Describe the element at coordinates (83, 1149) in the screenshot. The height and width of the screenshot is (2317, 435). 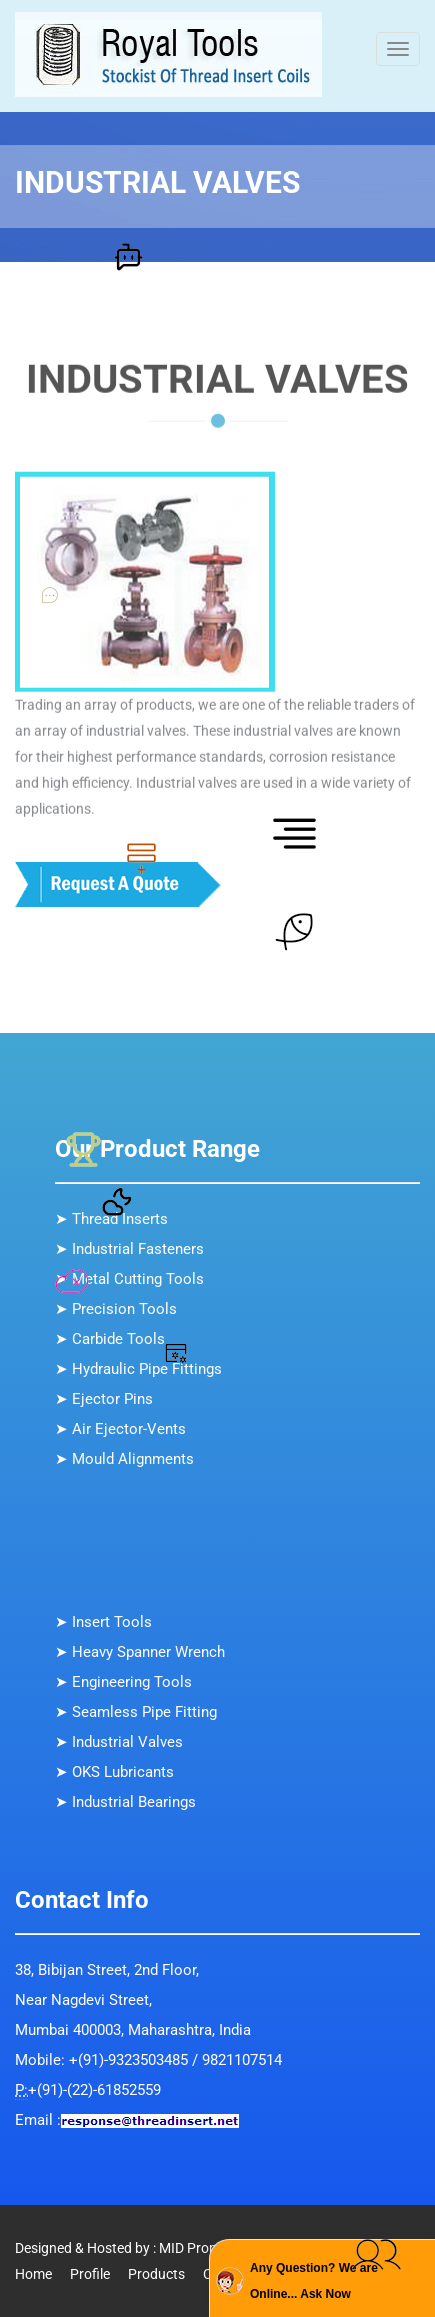
I see `view achievements or awards` at that location.